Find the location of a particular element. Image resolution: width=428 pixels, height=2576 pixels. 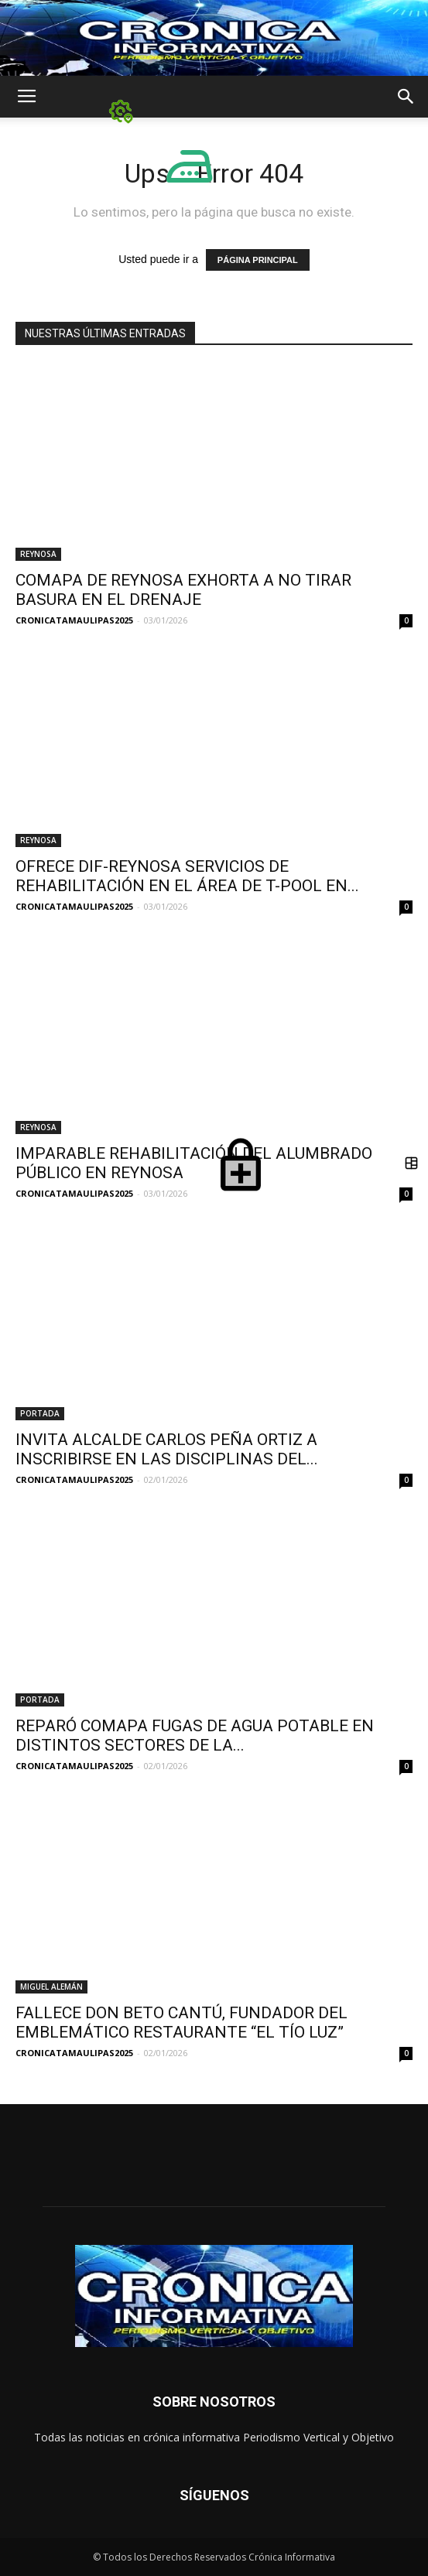

indicates enhanced or additional security protection is located at coordinates (241, 1166).